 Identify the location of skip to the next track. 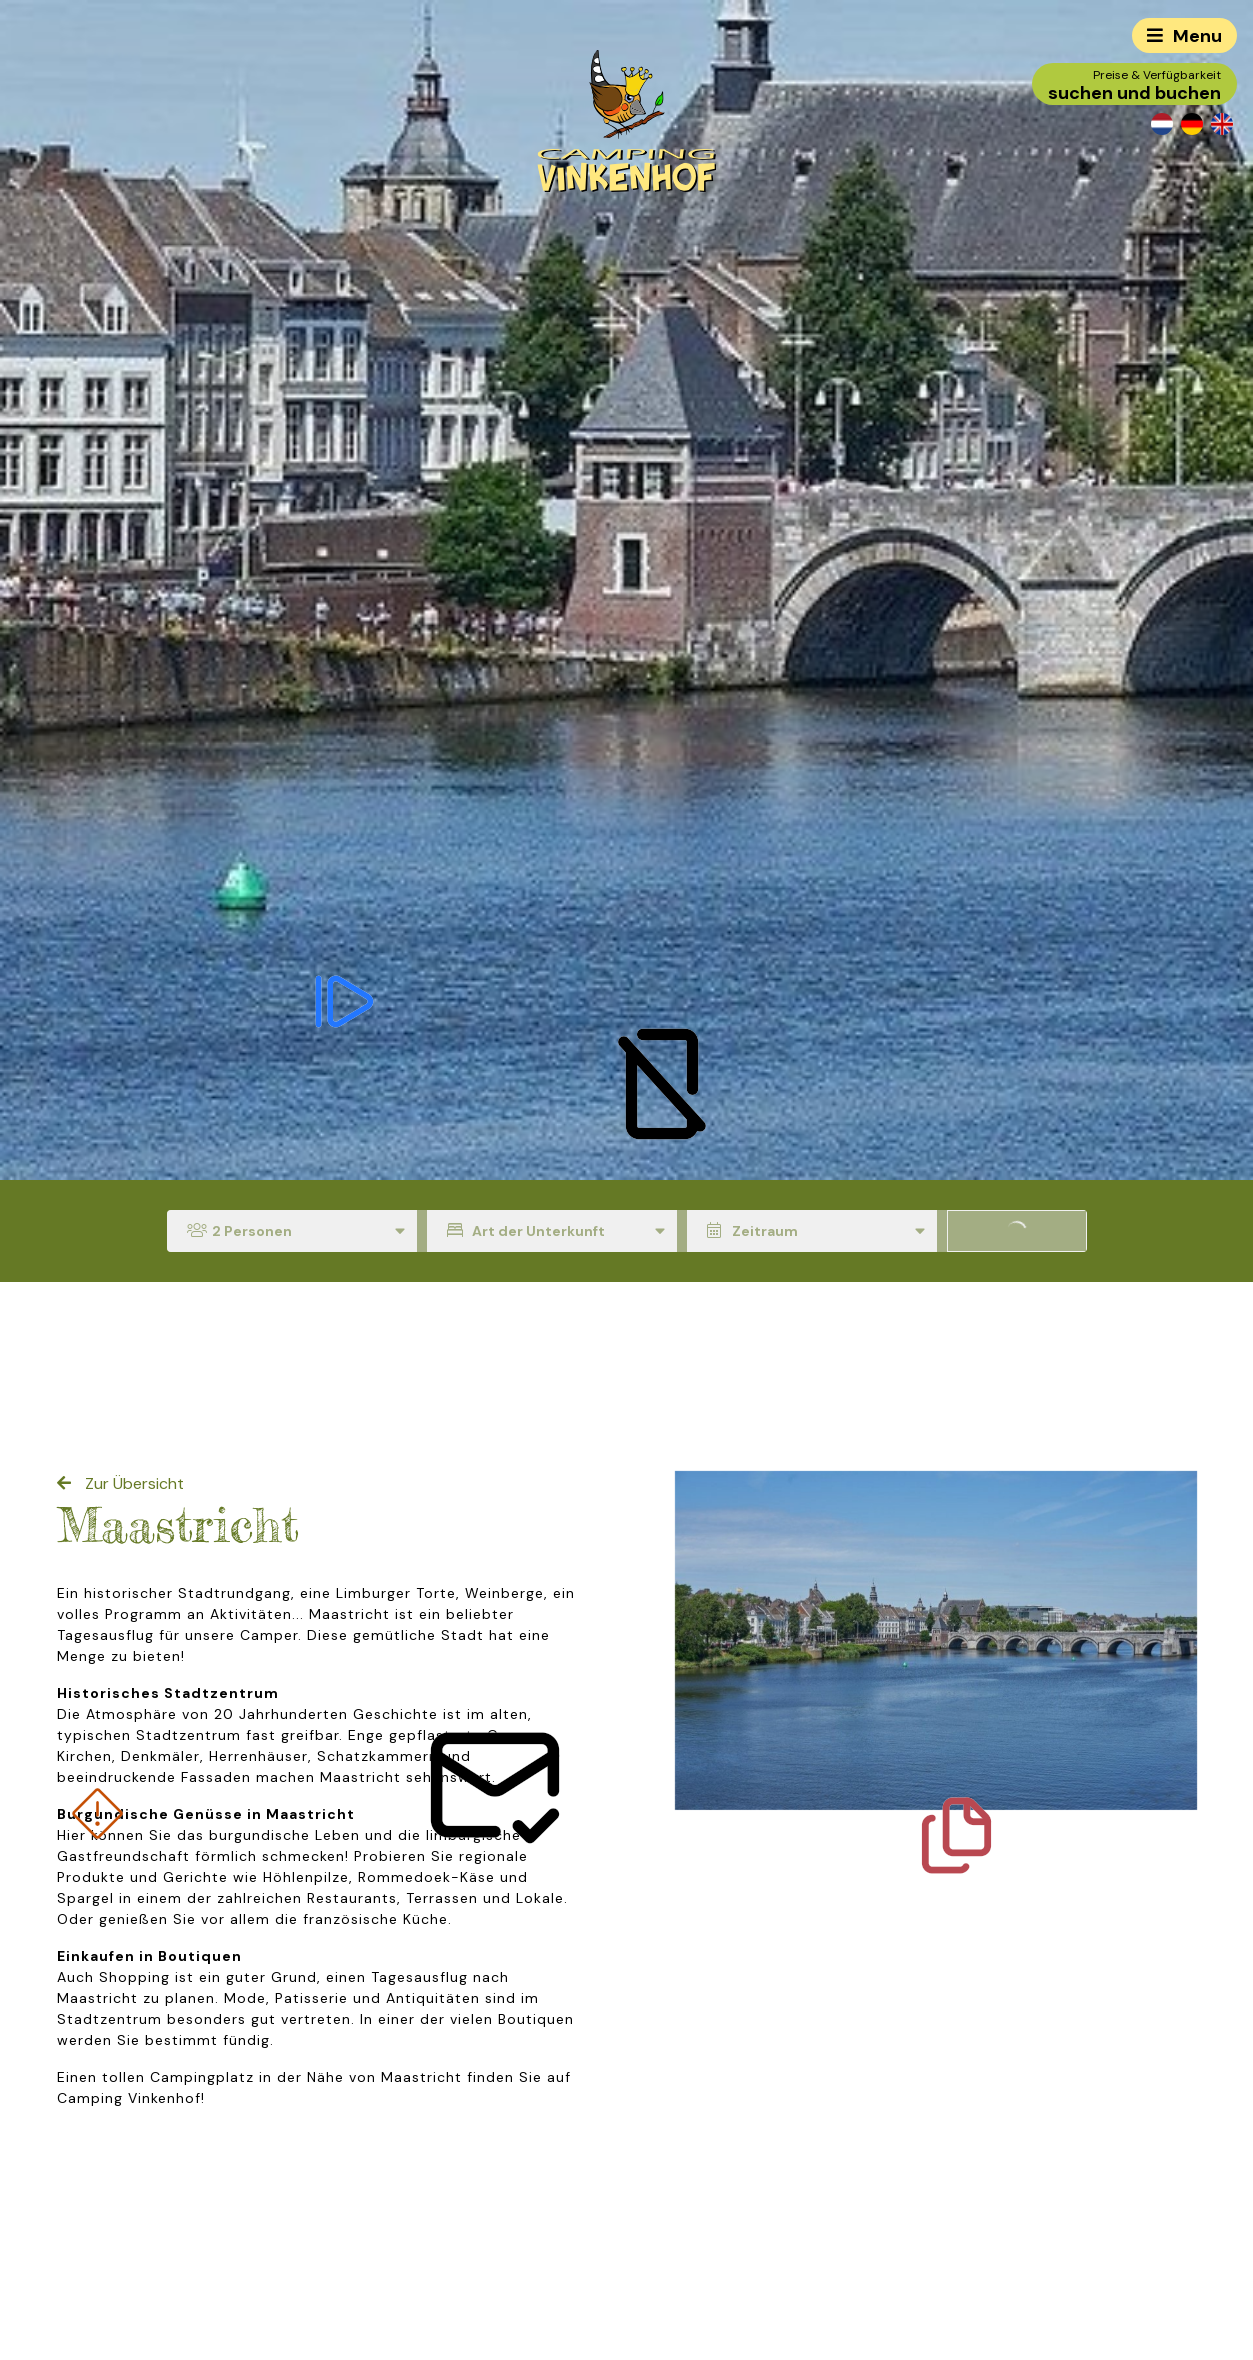
(344, 1001).